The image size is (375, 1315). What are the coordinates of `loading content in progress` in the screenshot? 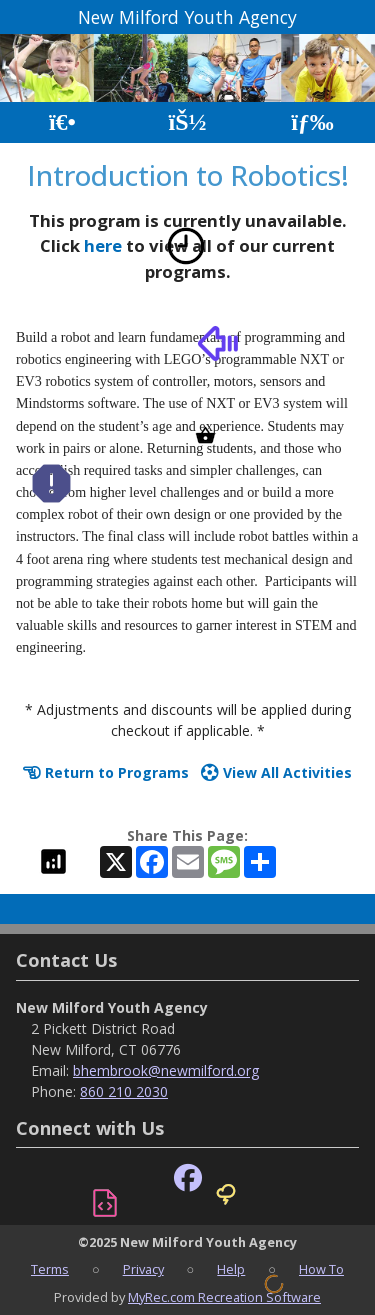 It's located at (274, 1284).